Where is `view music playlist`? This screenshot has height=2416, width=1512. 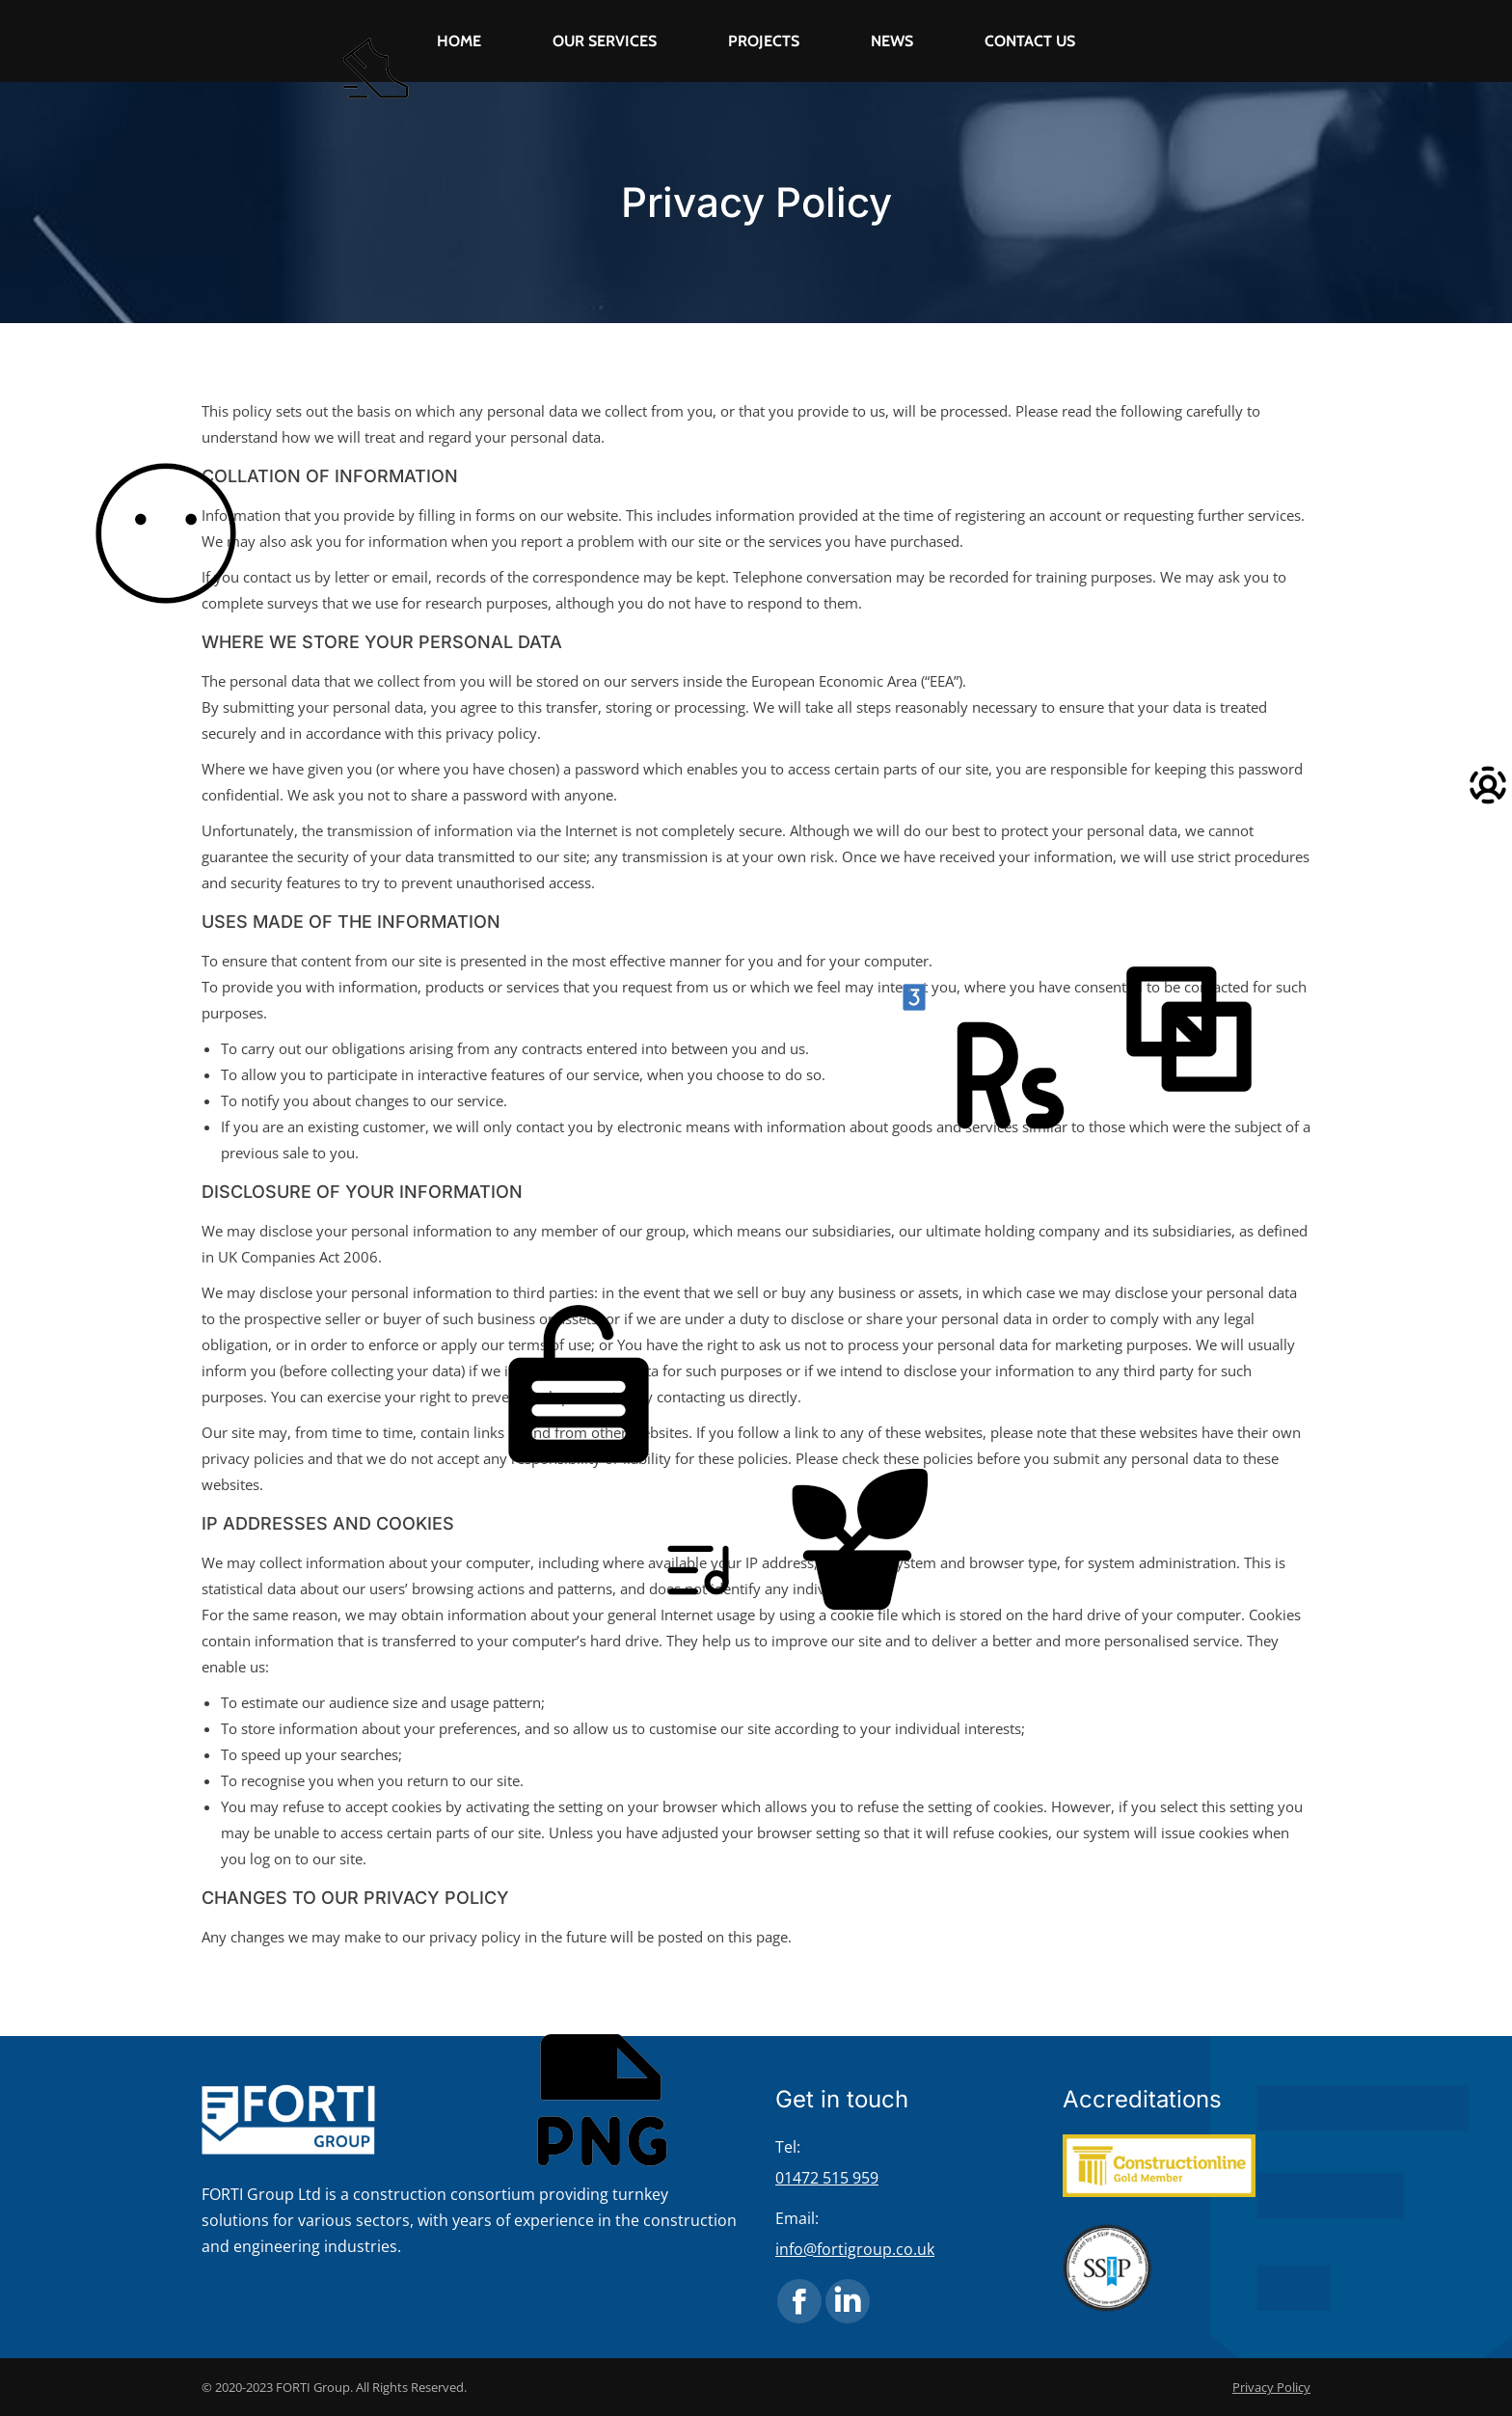
view music playlist is located at coordinates (698, 1570).